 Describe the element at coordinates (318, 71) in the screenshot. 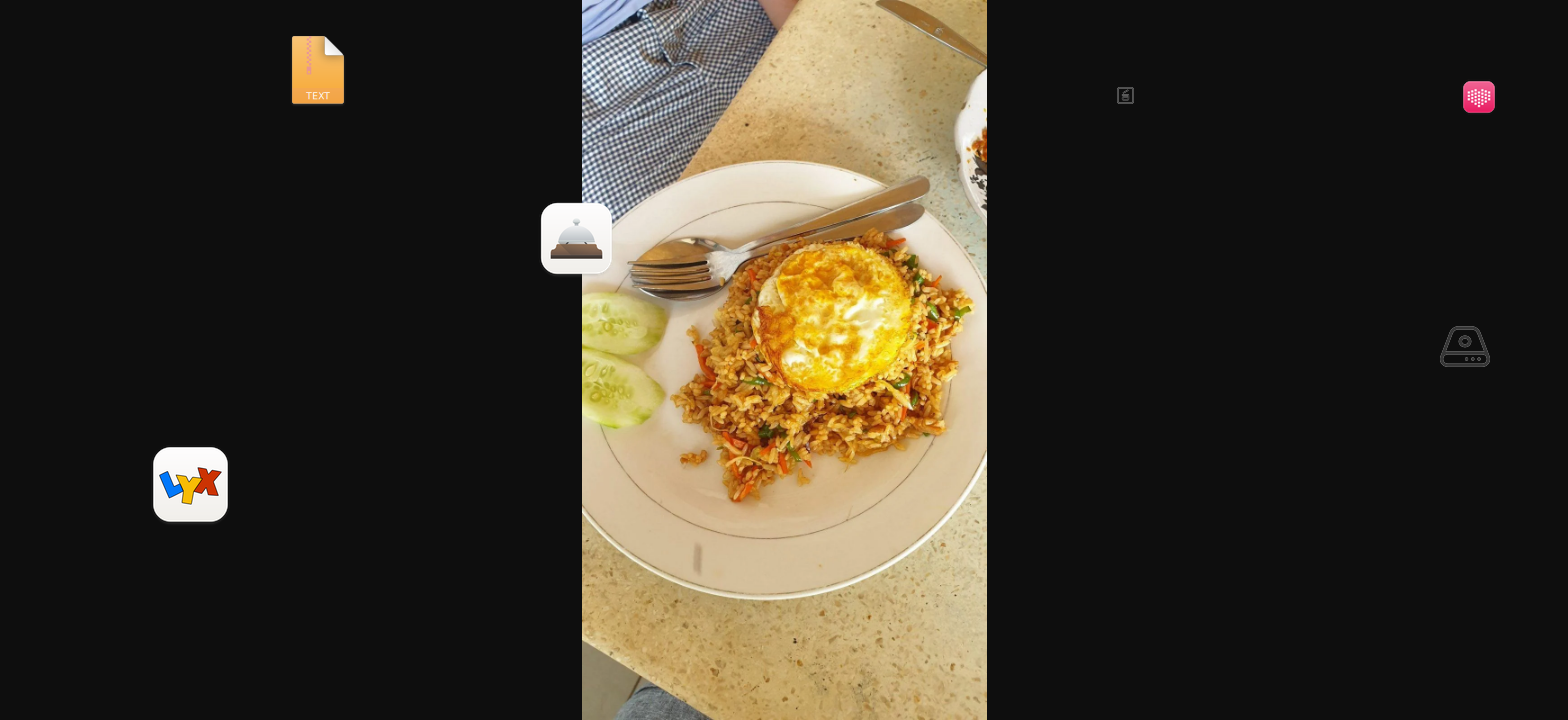

I see `compressed archive file type indicator` at that location.